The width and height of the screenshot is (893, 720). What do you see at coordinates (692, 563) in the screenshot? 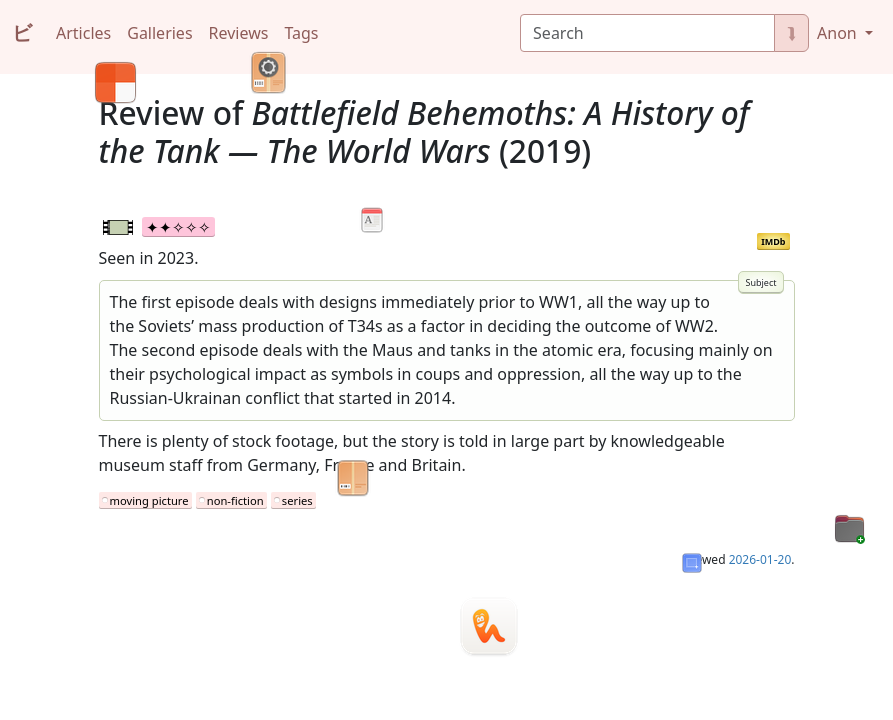
I see `take a screenshot` at bounding box center [692, 563].